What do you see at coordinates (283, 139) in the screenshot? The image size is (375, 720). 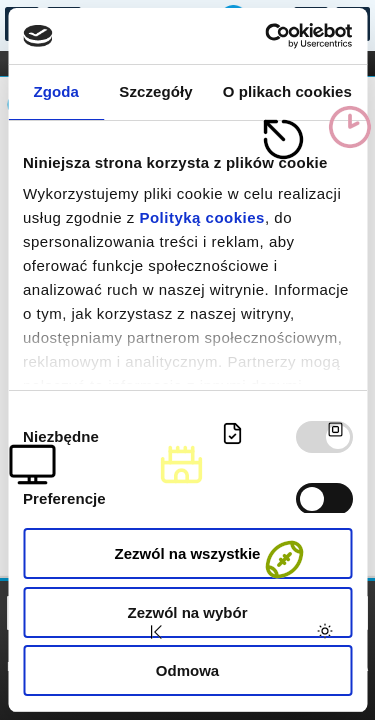 I see `navigate back or return to previous screen` at bounding box center [283, 139].